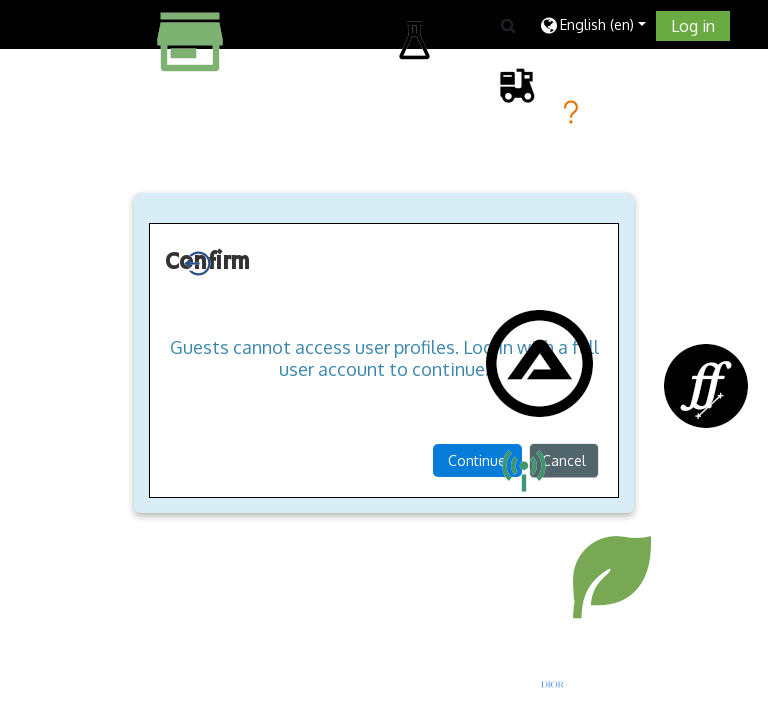  I want to click on log out of your account, so click(198, 263).